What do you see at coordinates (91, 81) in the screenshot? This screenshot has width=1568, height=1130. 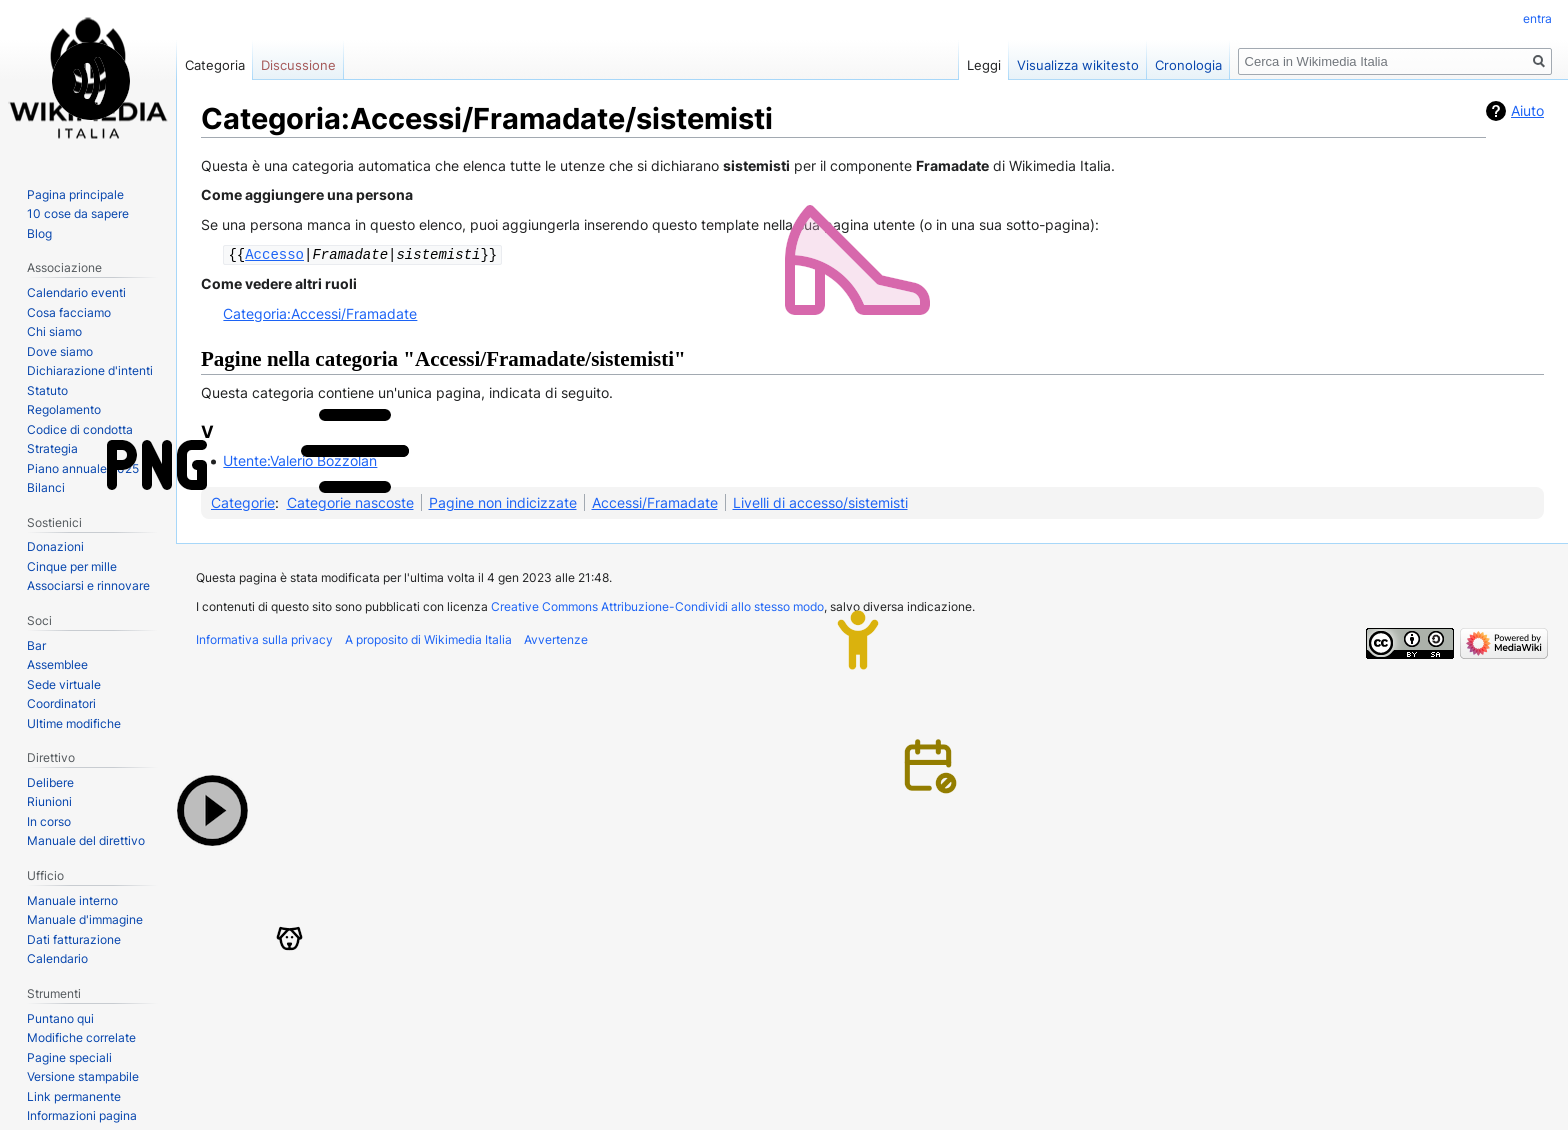 I see `tap to pay with contactless payment` at bounding box center [91, 81].